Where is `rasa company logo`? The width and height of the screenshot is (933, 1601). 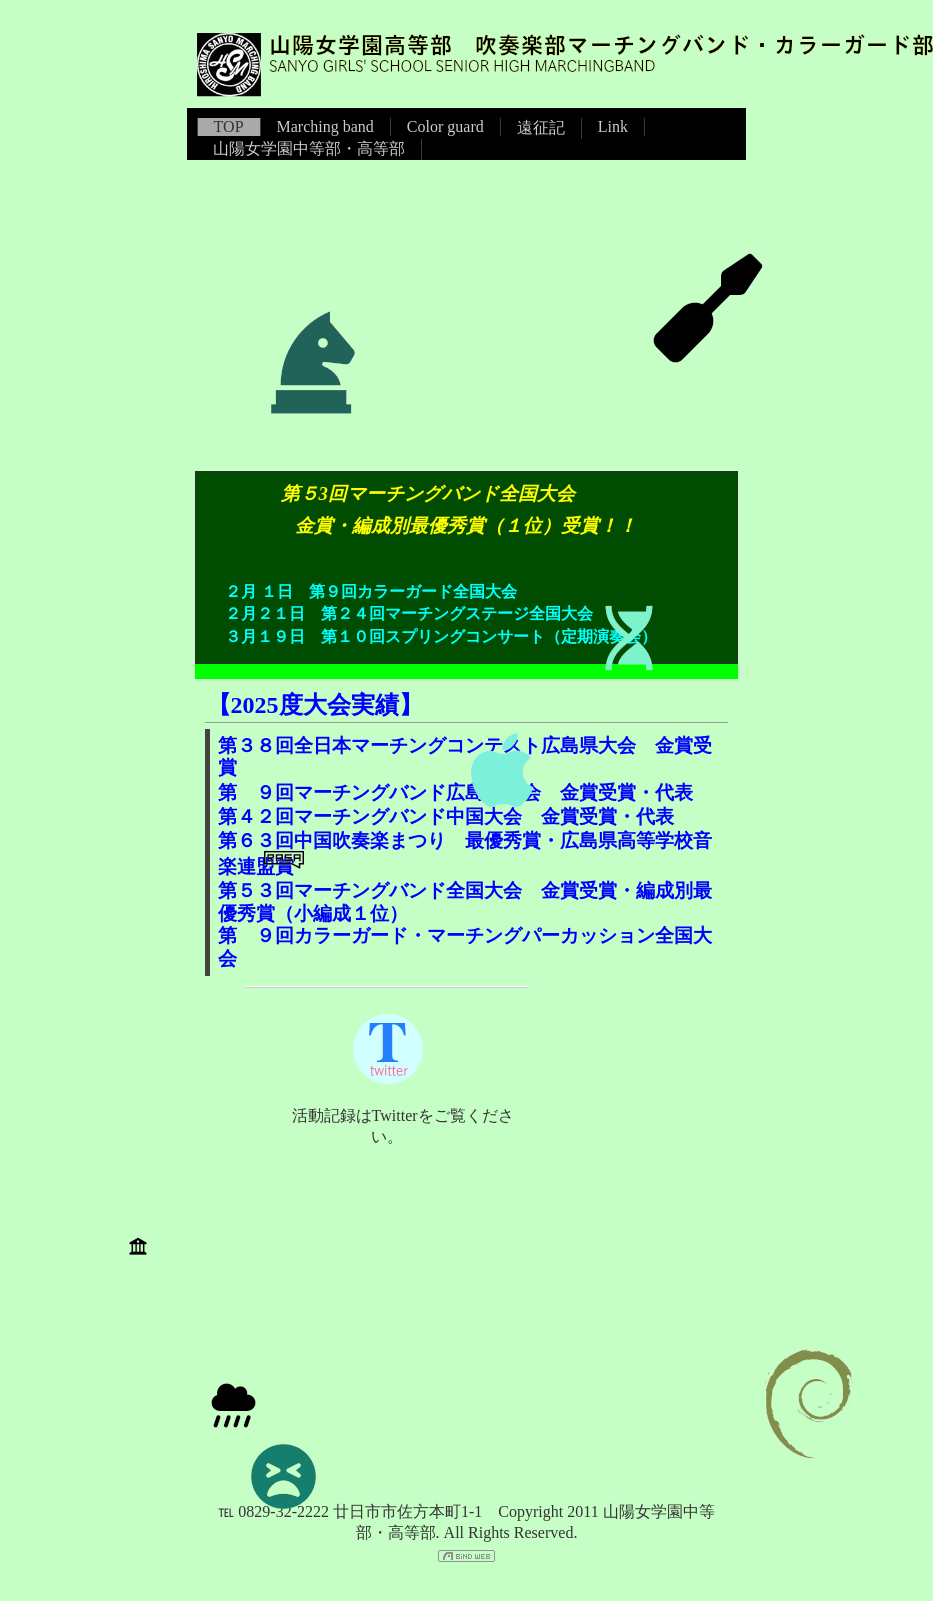
rasa company logo is located at coordinates (284, 860).